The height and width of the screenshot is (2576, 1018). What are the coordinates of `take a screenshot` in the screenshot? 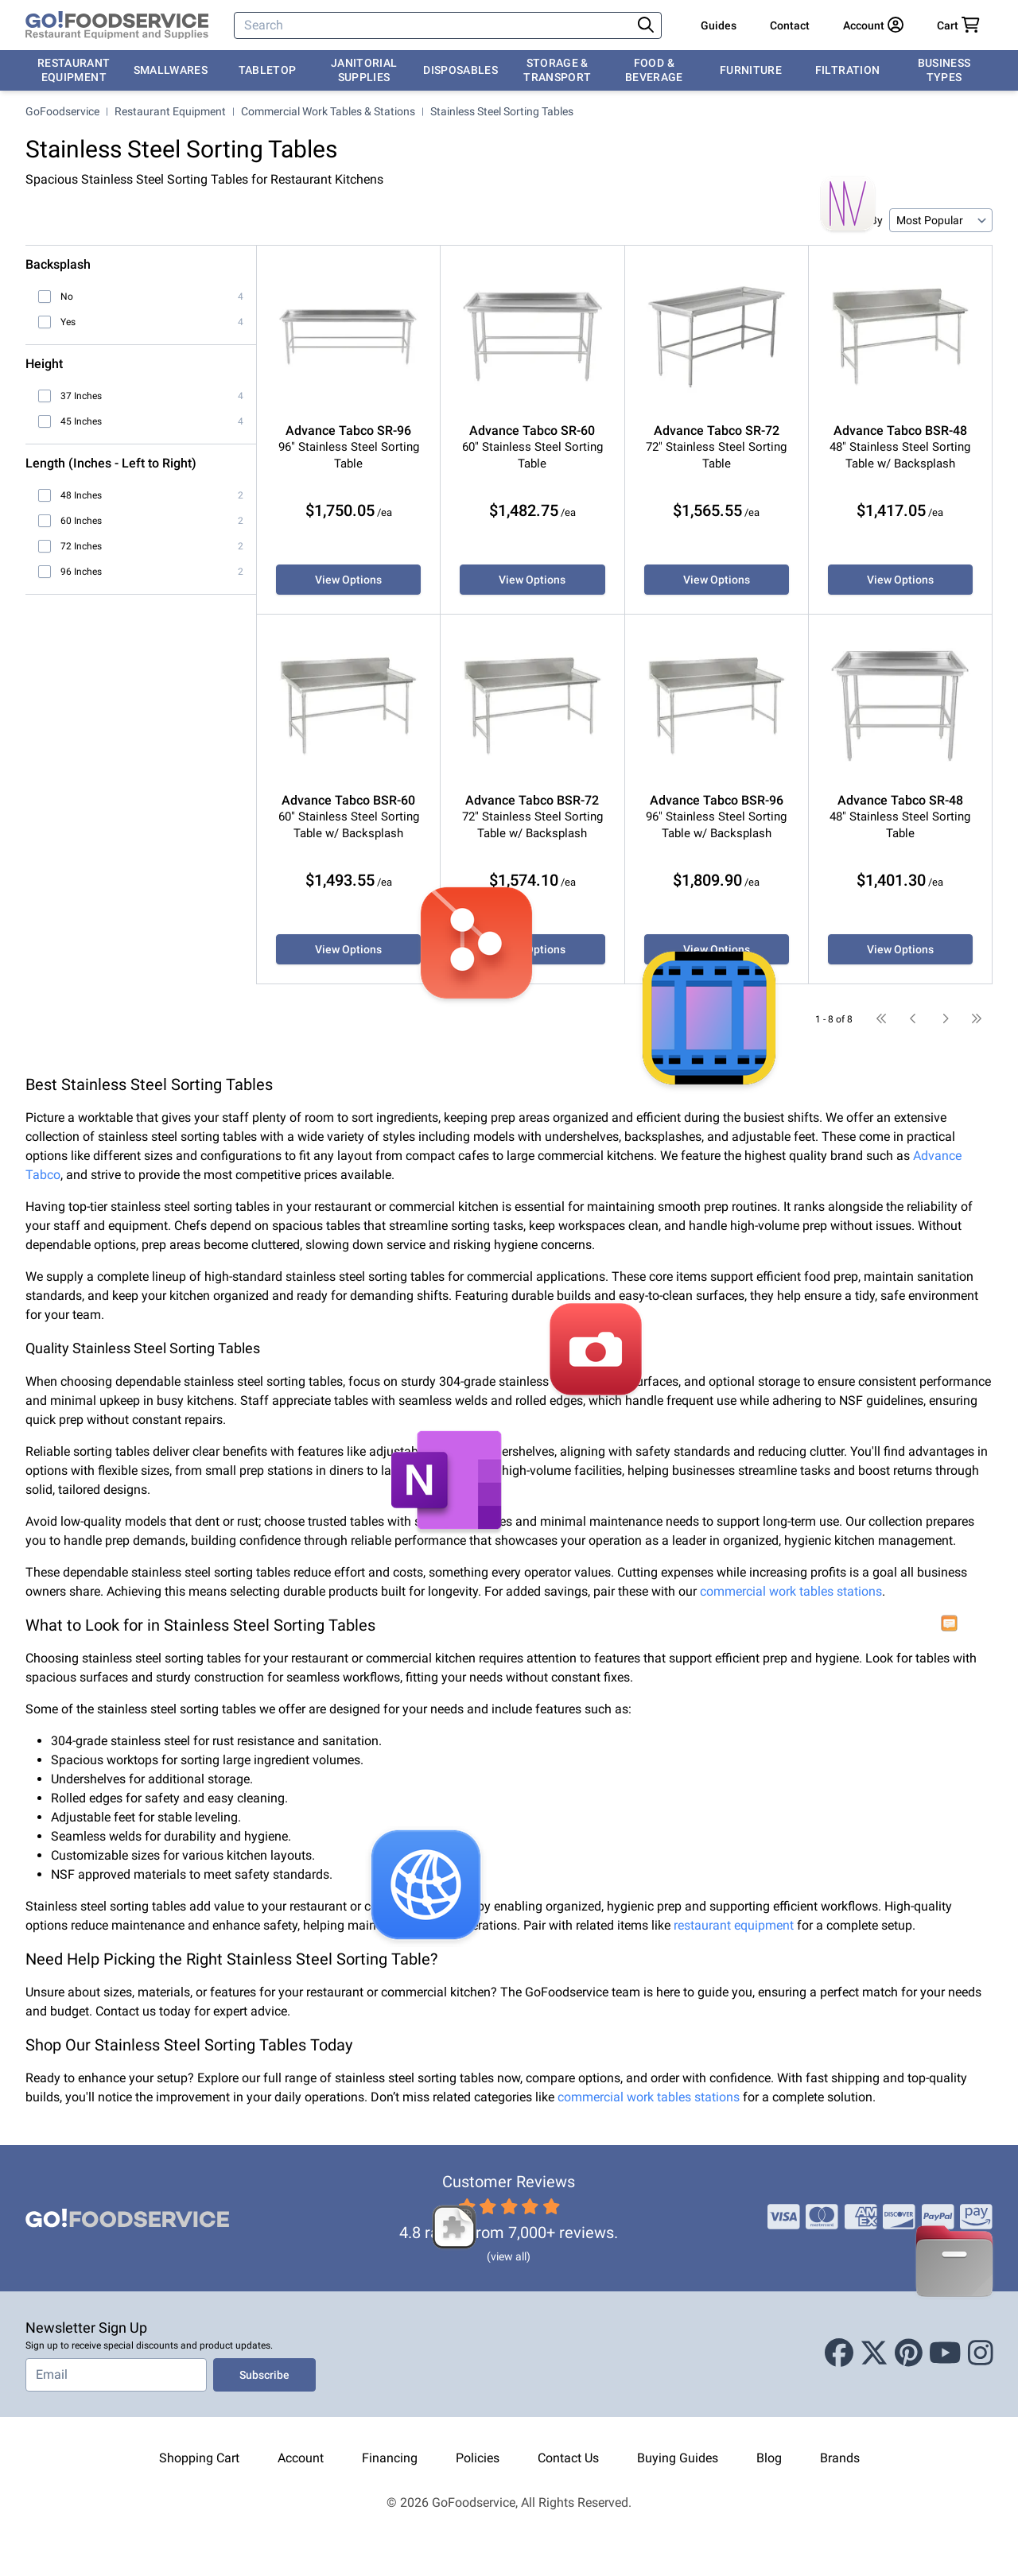 It's located at (596, 1349).